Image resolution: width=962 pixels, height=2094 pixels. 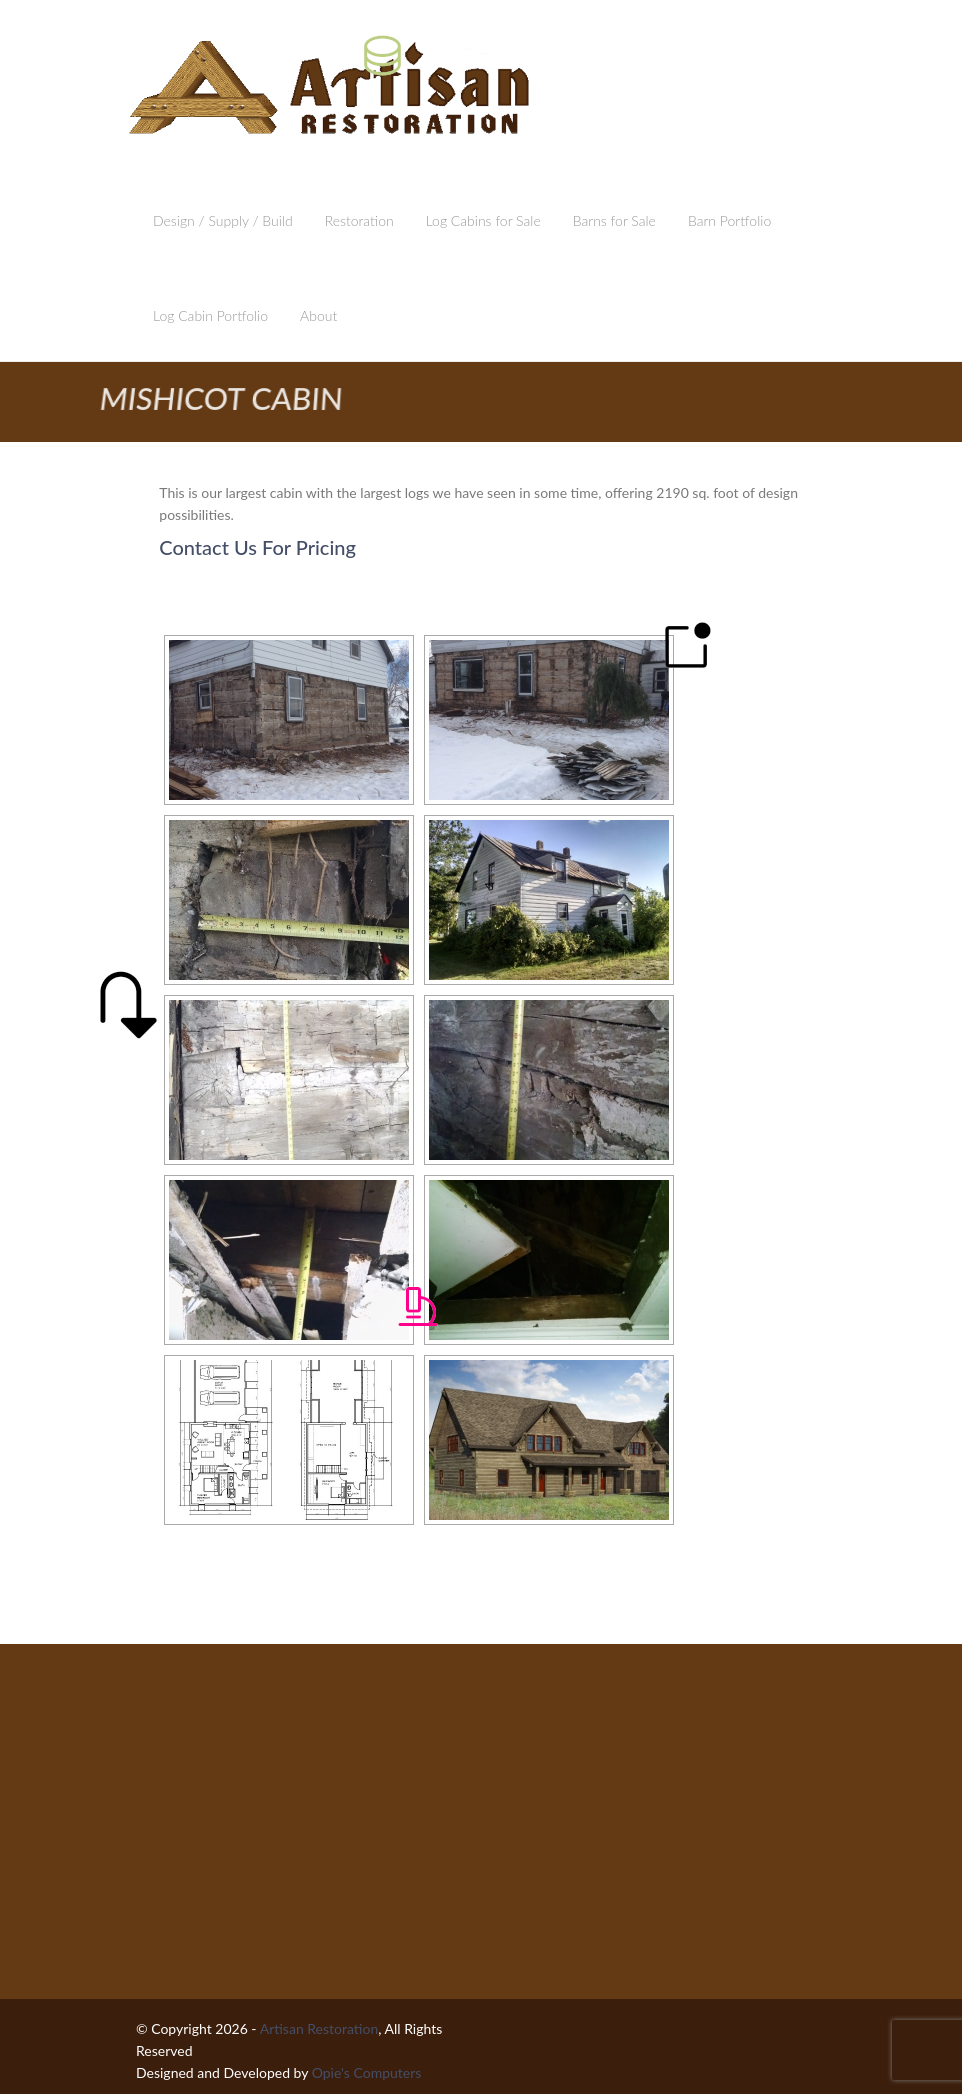 What do you see at coordinates (687, 646) in the screenshot?
I see `indicates new notifications or alerts` at bounding box center [687, 646].